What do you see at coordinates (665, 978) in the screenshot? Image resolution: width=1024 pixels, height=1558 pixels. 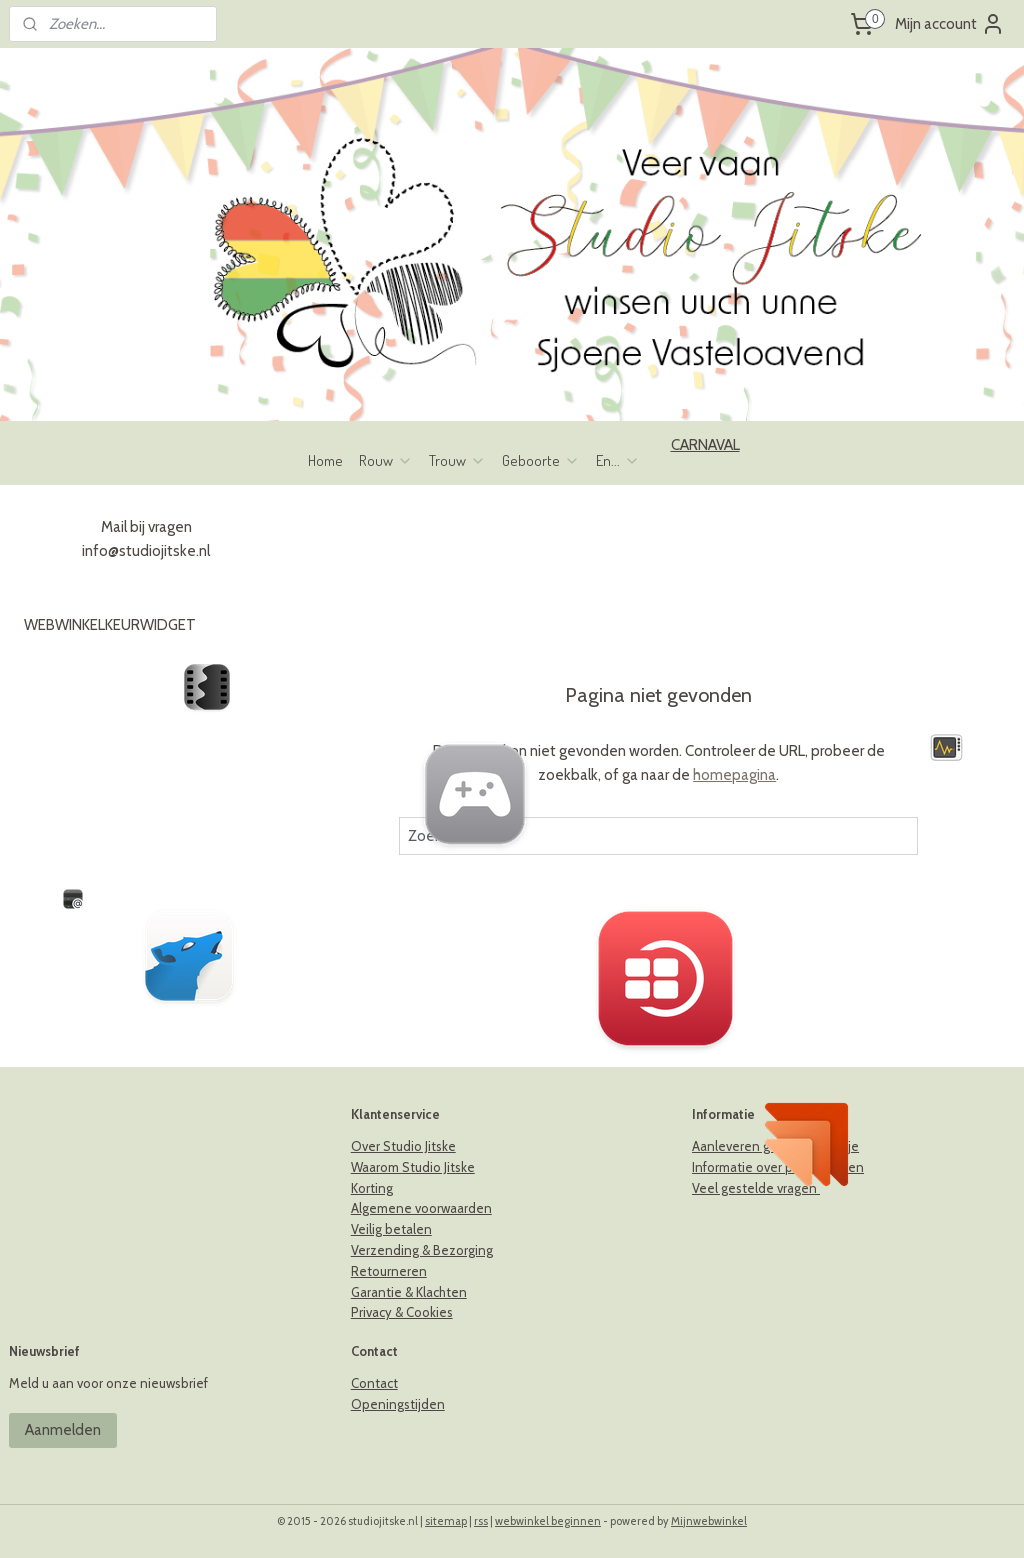 I see `open budgie window previews app` at bounding box center [665, 978].